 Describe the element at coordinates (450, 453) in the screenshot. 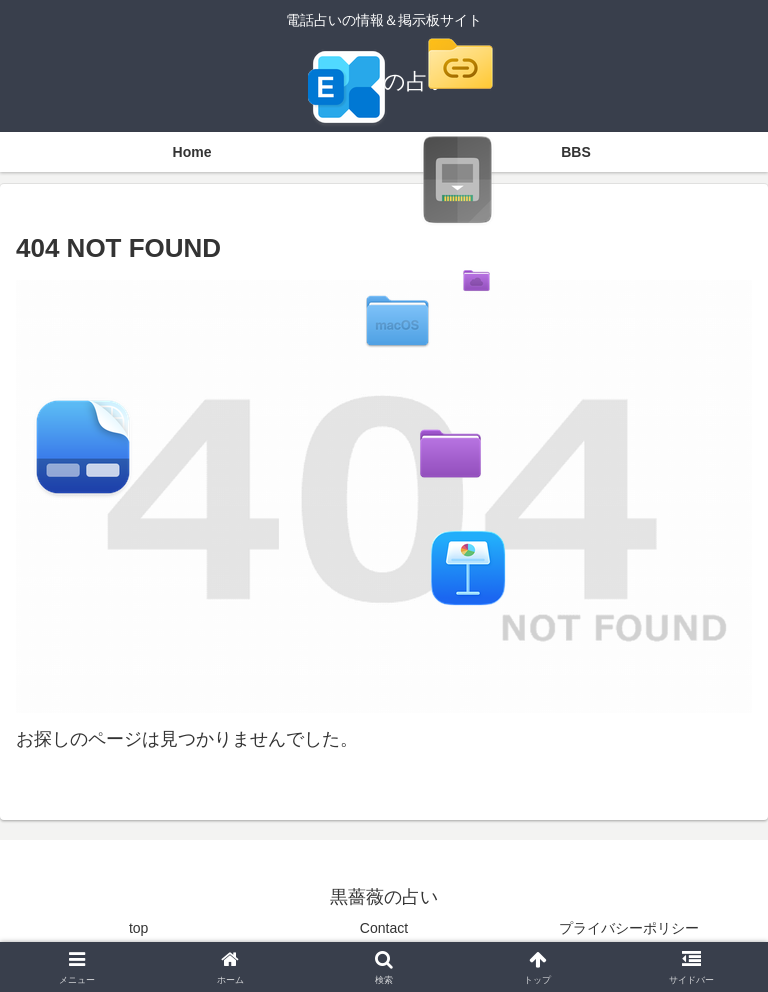

I see `open a folder to view its contents` at that location.